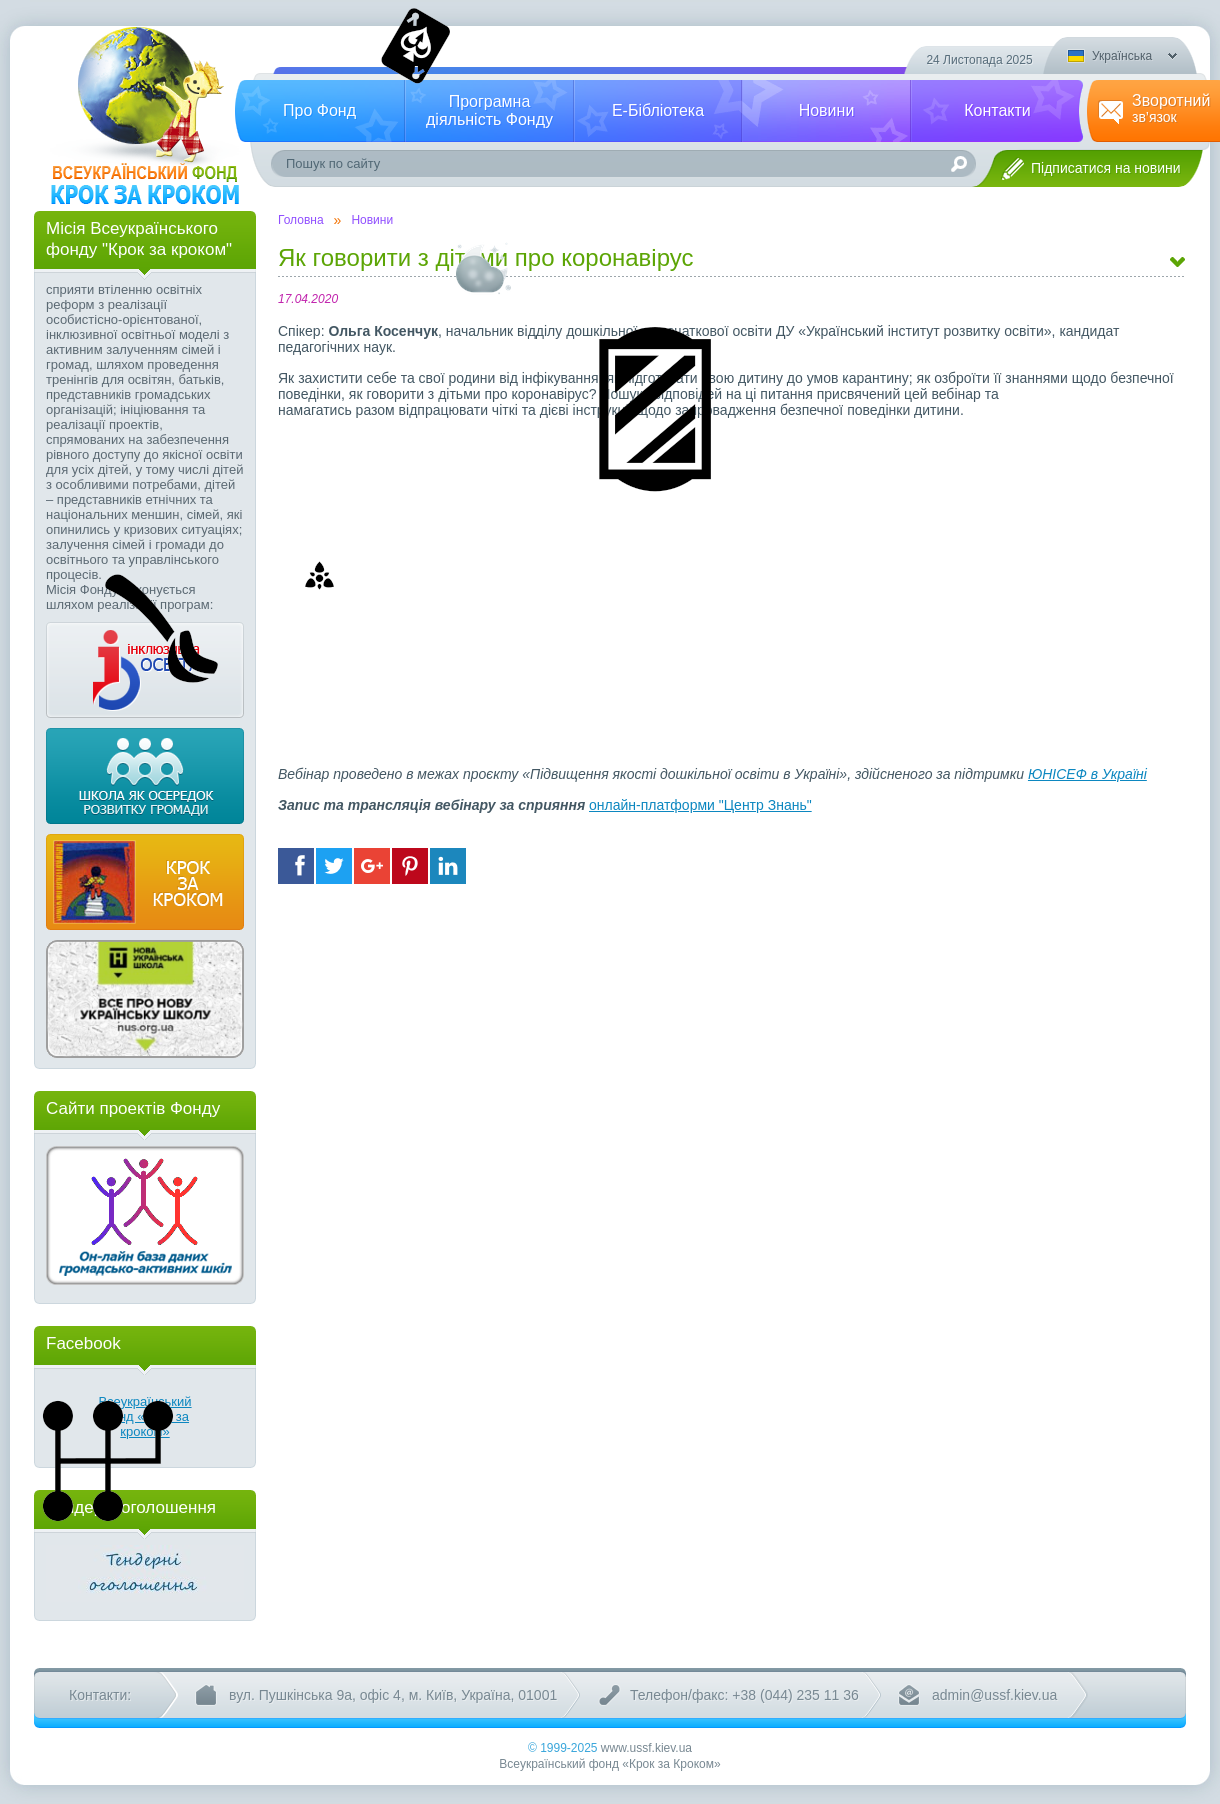  Describe the element at coordinates (483, 268) in the screenshot. I see `indicates cloudy nighttime weather conditions` at that location.